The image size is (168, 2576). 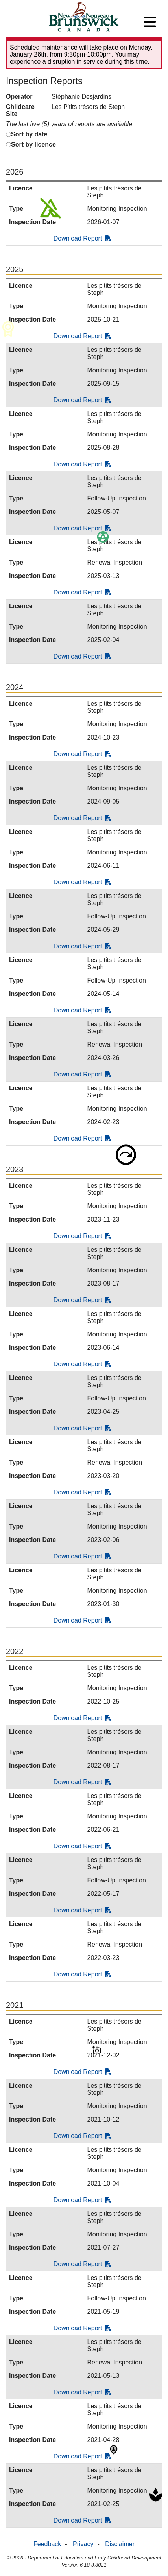 I want to click on access spa or wellness features, so click(x=155, y=2495).